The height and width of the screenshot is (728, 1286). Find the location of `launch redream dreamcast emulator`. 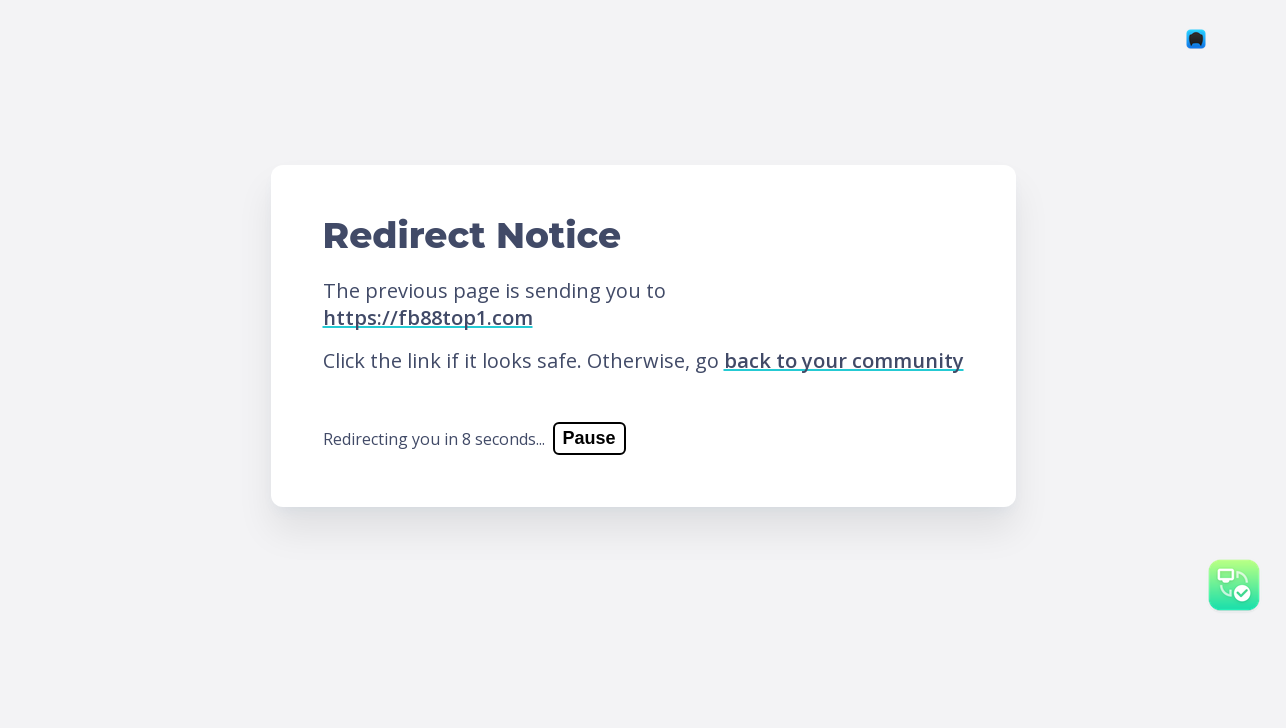

launch redream dreamcast emulator is located at coordinates (1196, 39).